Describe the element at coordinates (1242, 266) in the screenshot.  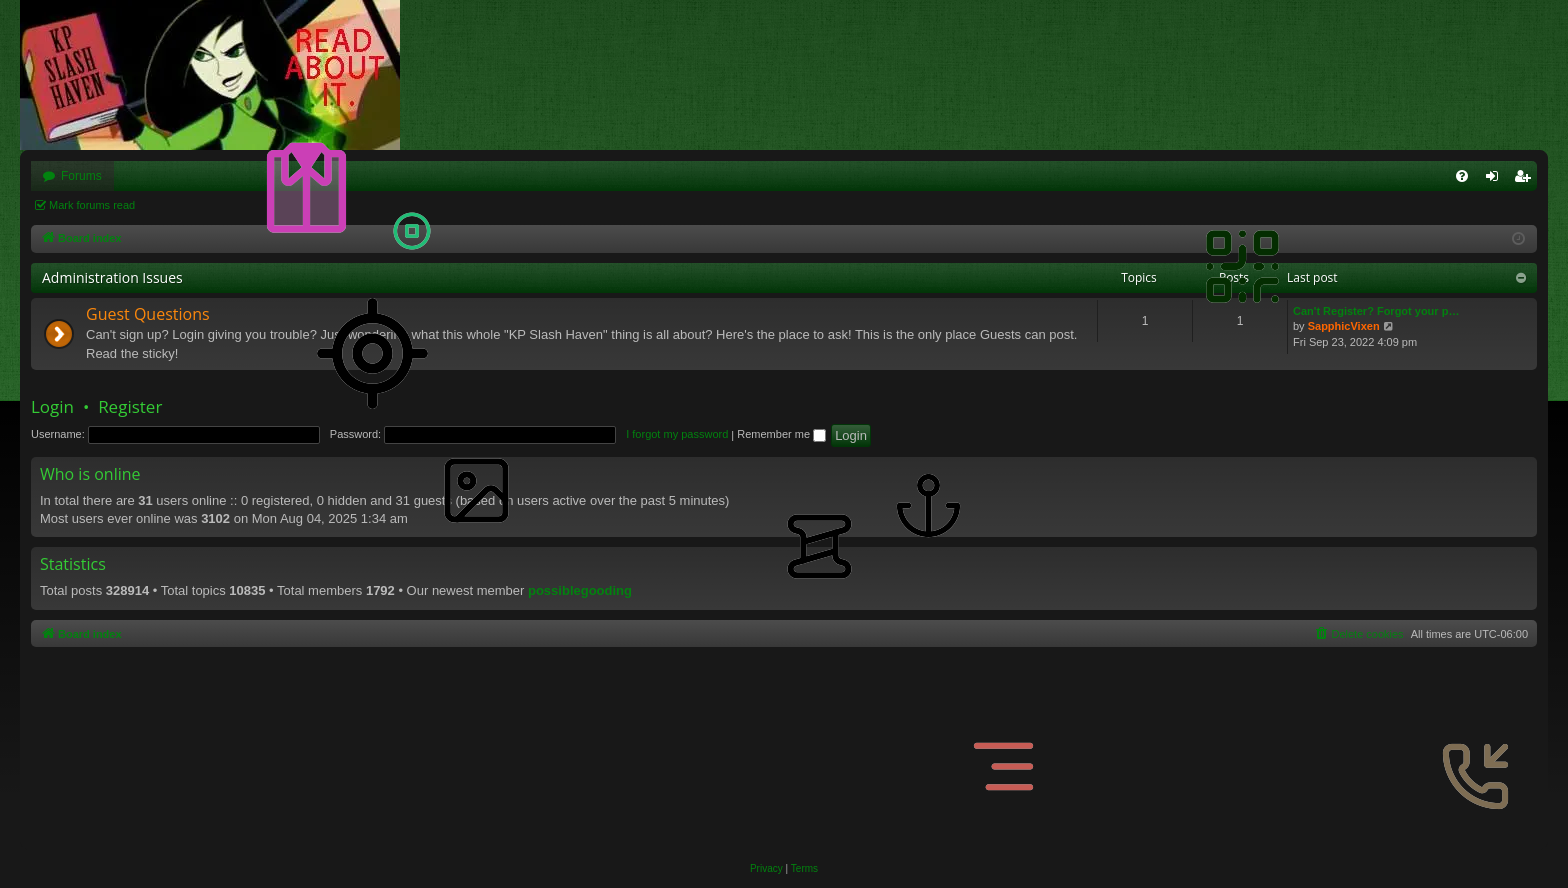
I see `scan or generate a QR code` at that location.